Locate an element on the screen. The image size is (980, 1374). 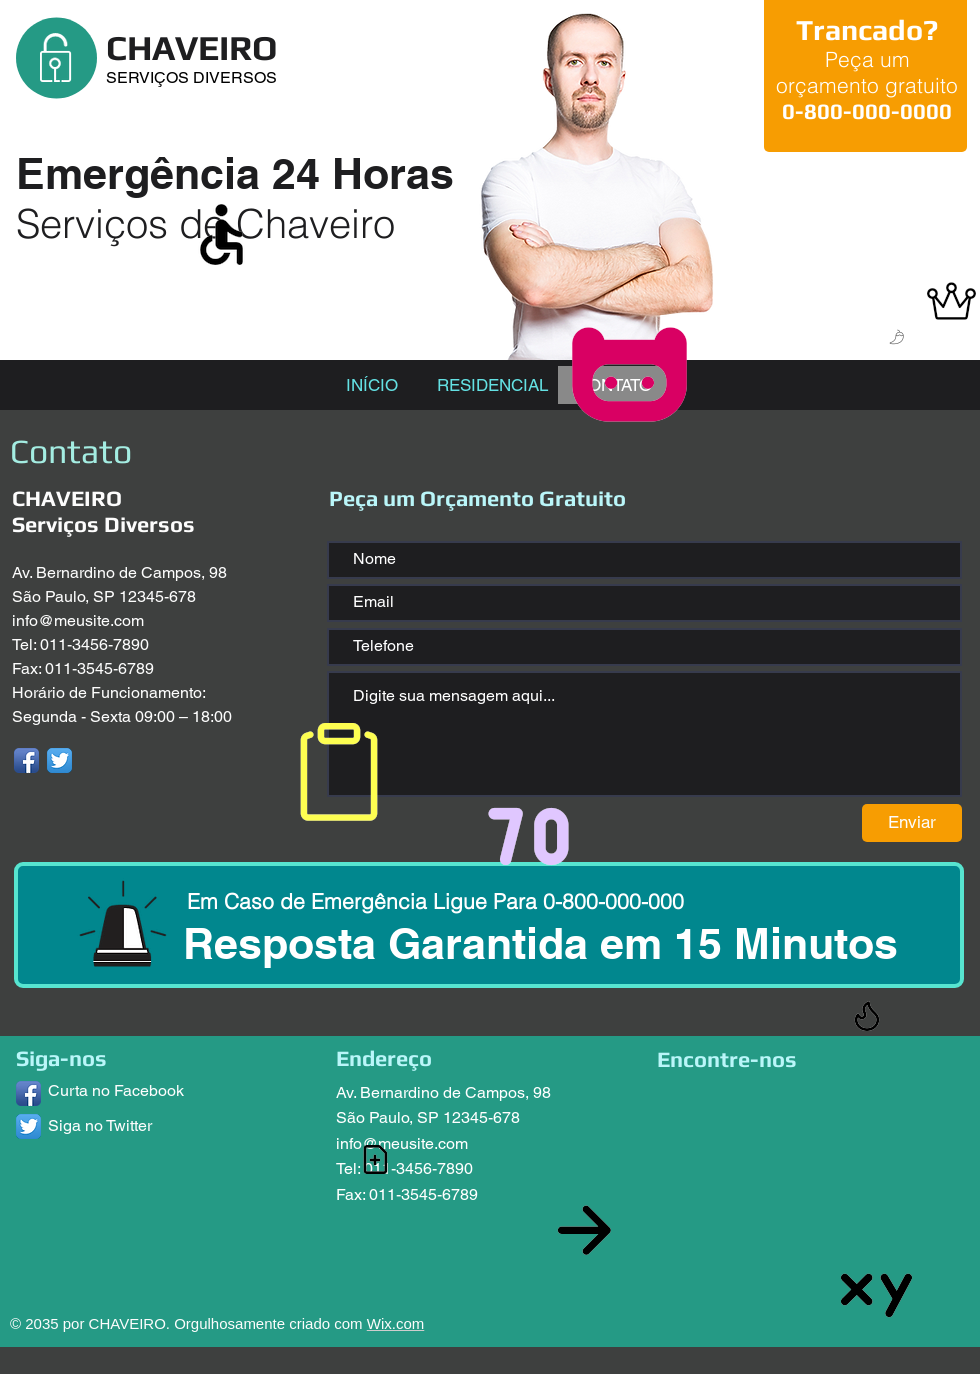
add a new file is located at coordinates (374, 1159).